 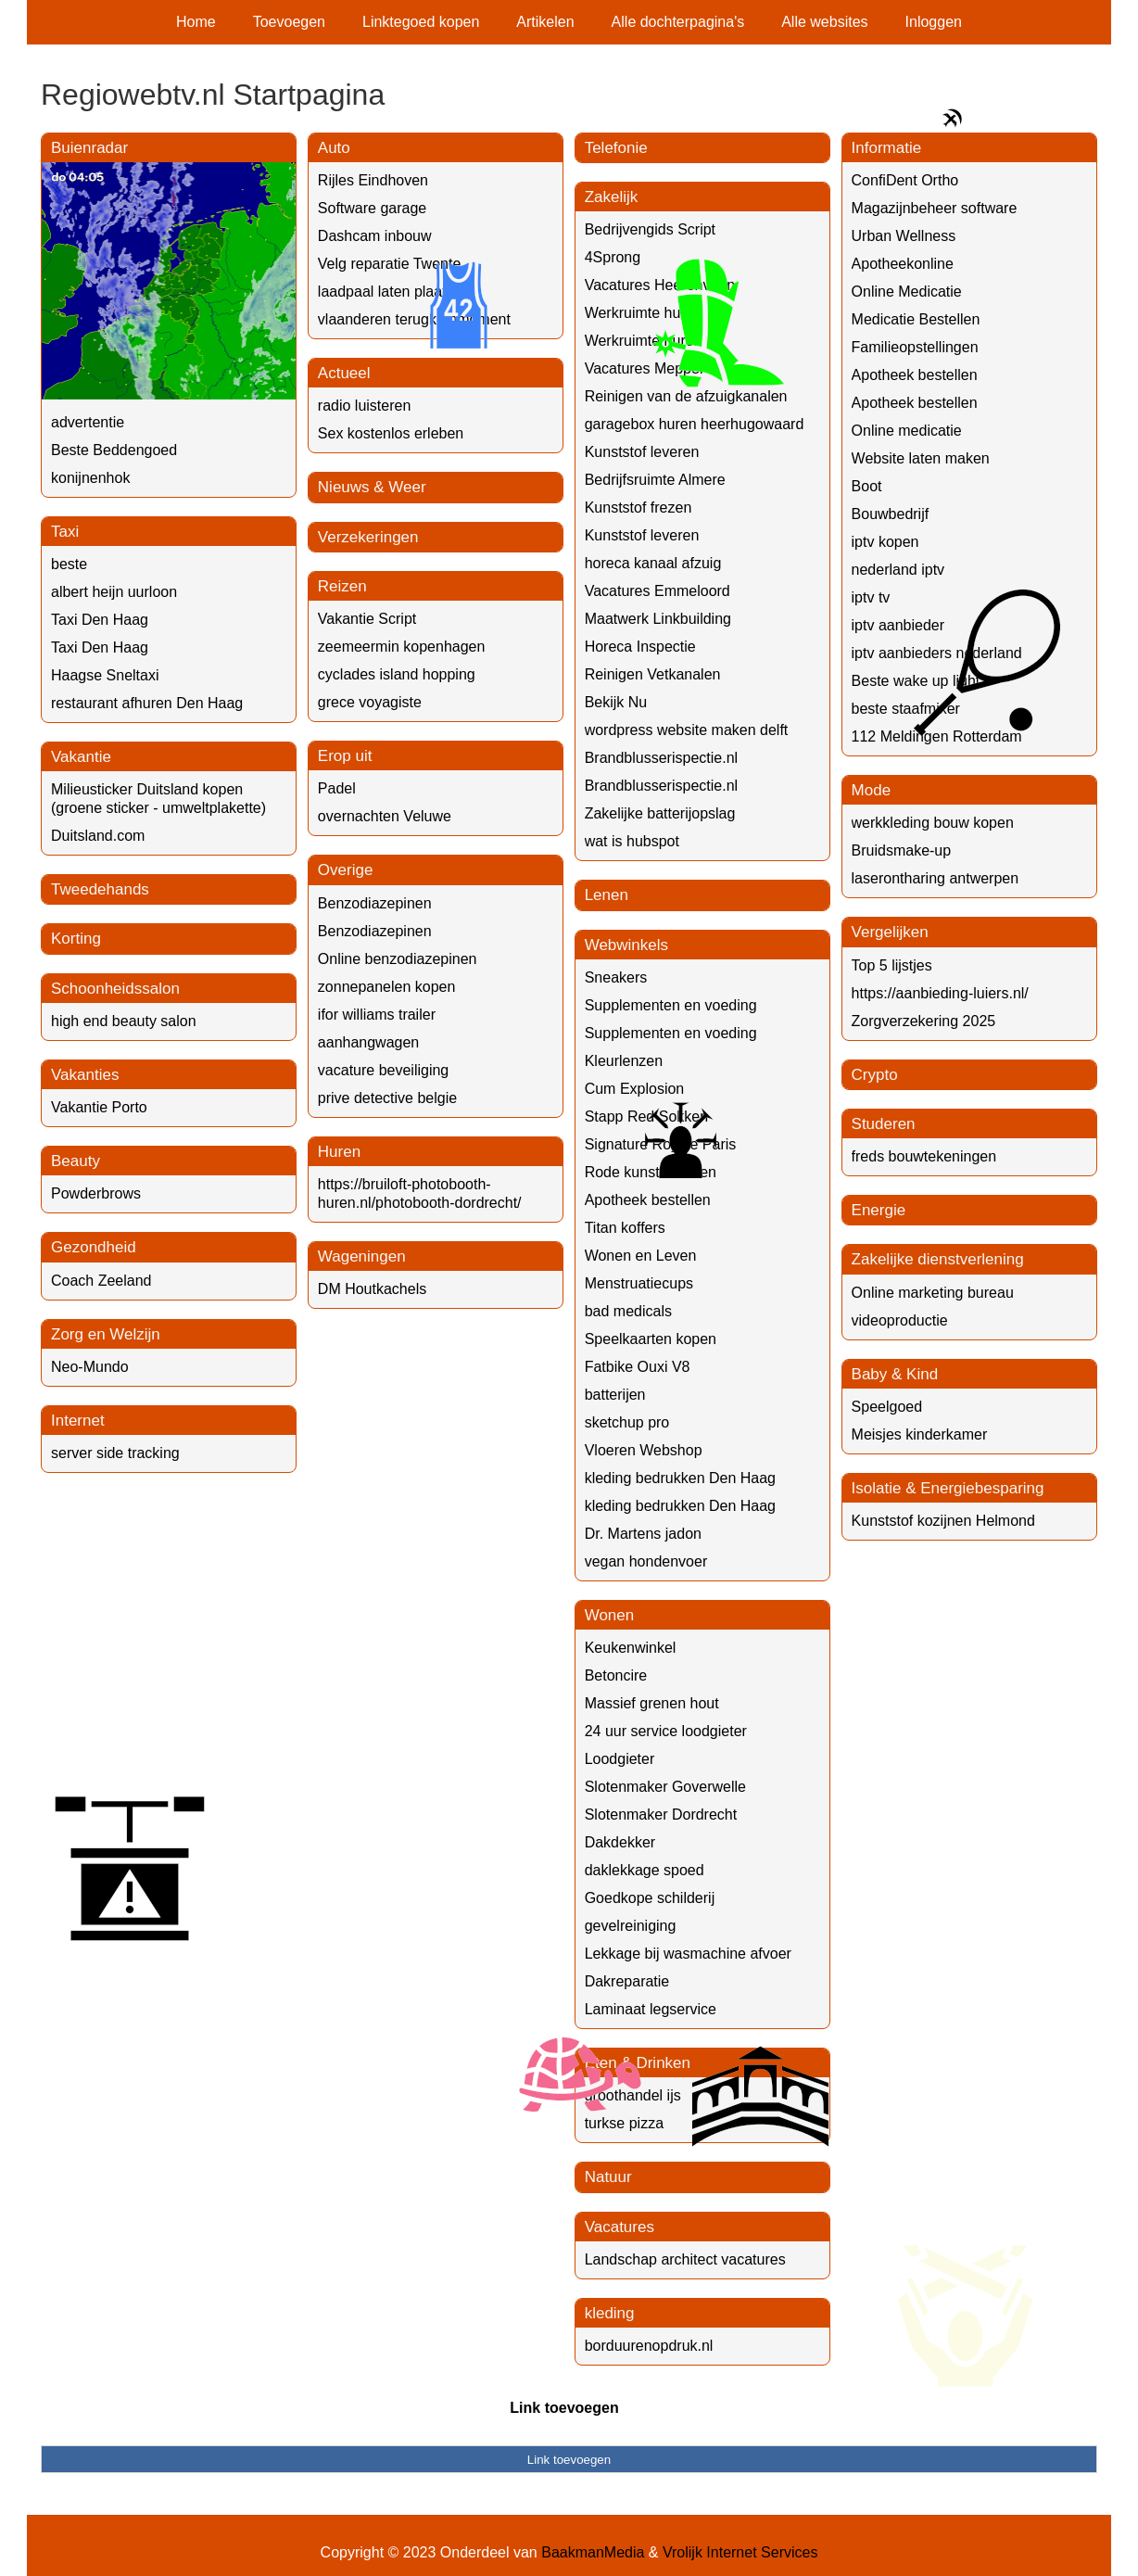 What do you see at coordinates (130, 1866) in the screenshot?
I see `trigger an explosive or demolition action in-game` at bounding box center [130, 1866].